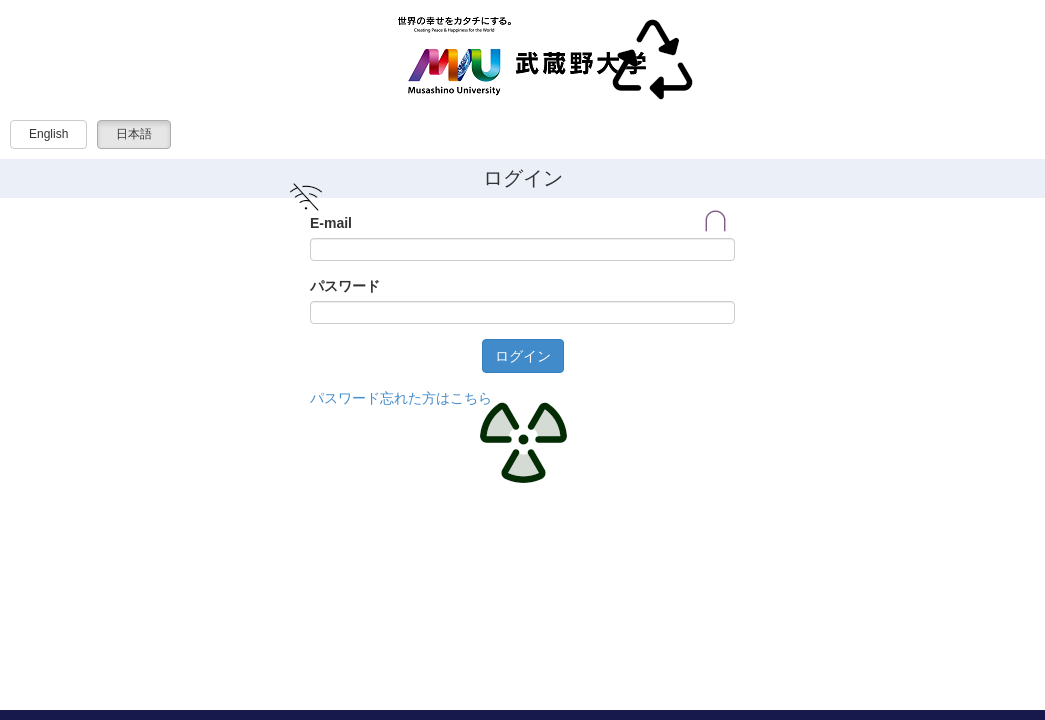 The width and height of the screenshot is (1045, 720). I want to click on indicates no wifi connection available, so click(306, 197).